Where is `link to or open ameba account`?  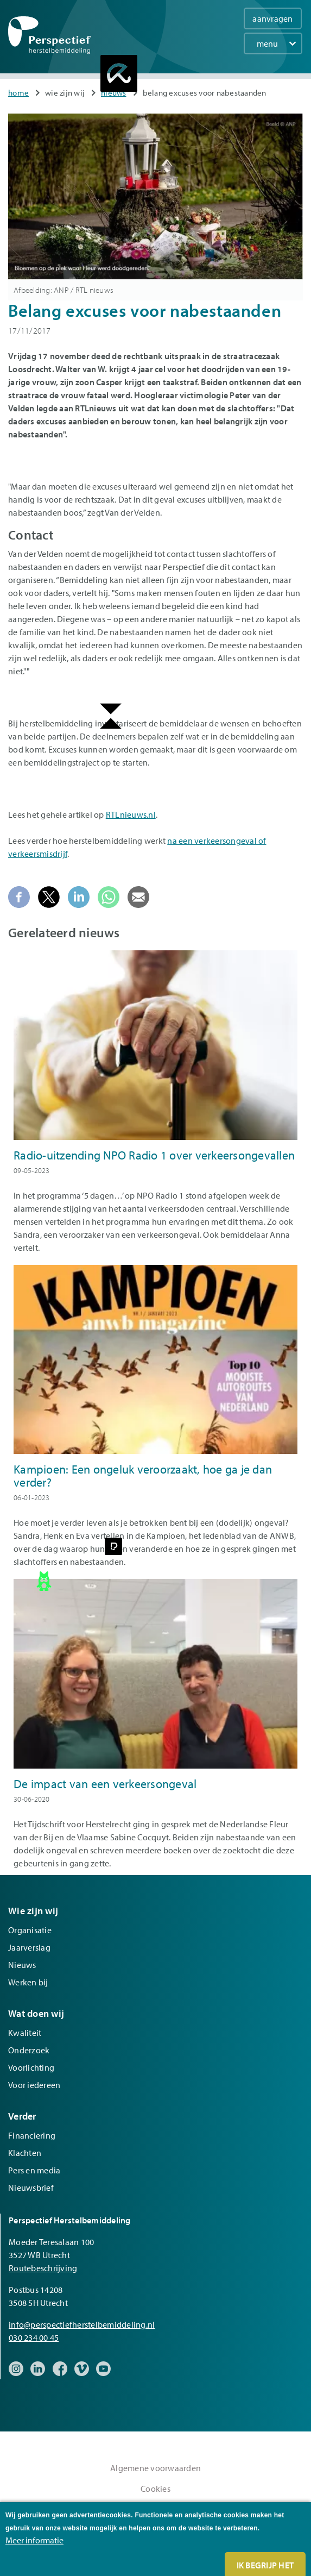 link to or open ameba account is located at coordinates (44, 1581).